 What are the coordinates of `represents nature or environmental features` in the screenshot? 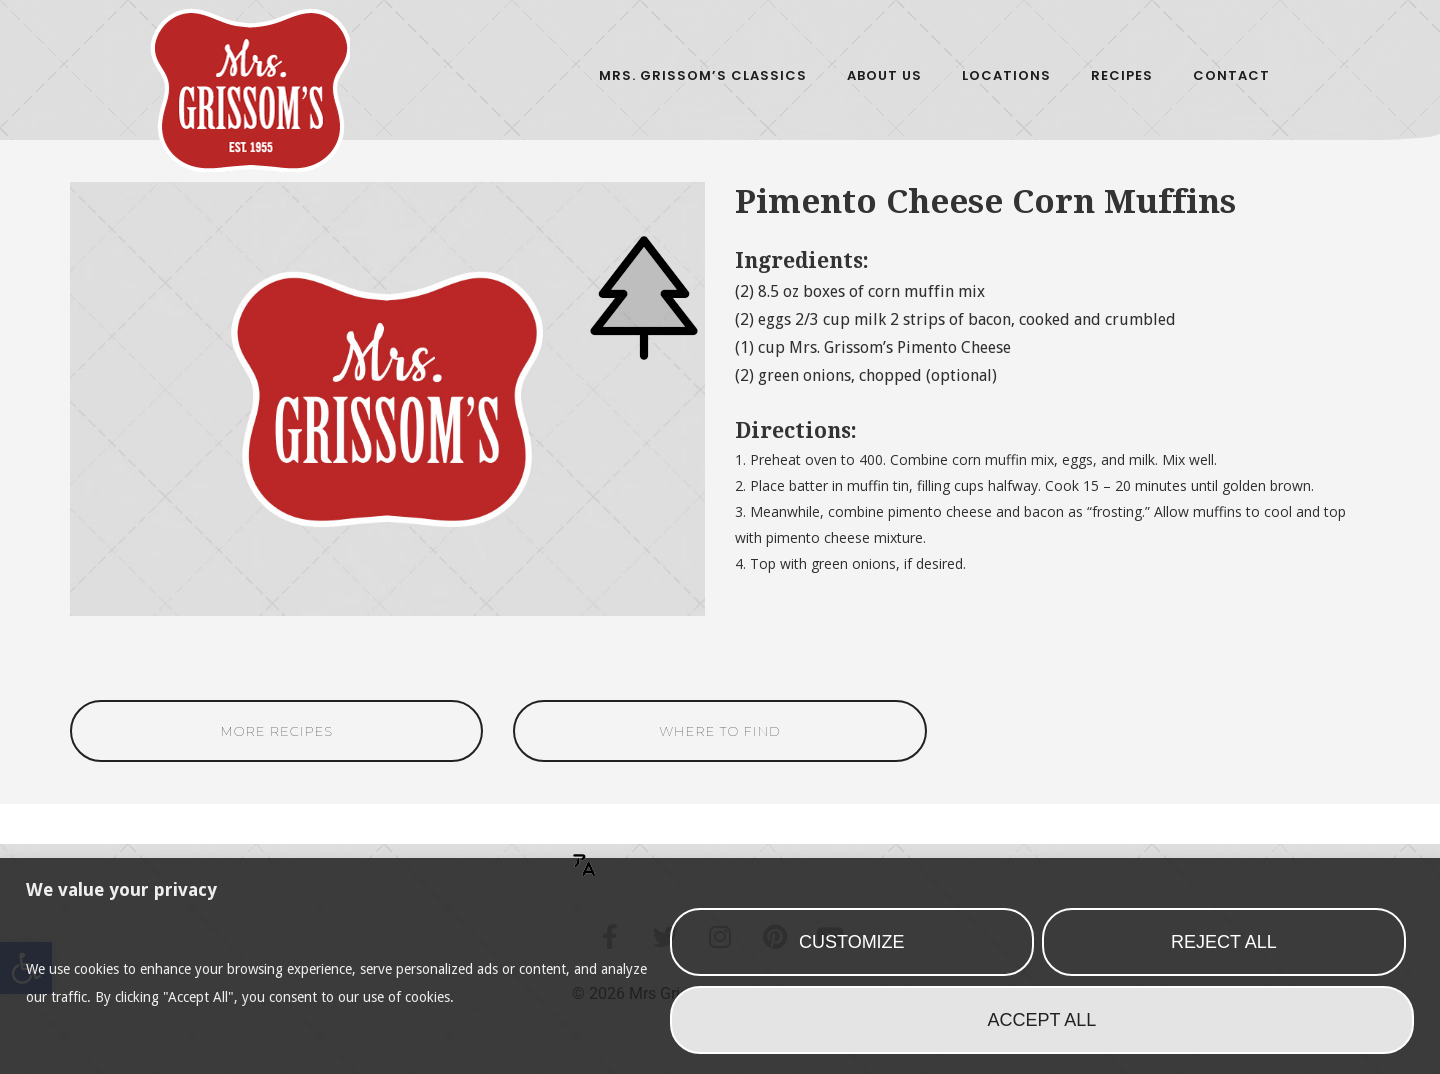 It's located at (644, 298).